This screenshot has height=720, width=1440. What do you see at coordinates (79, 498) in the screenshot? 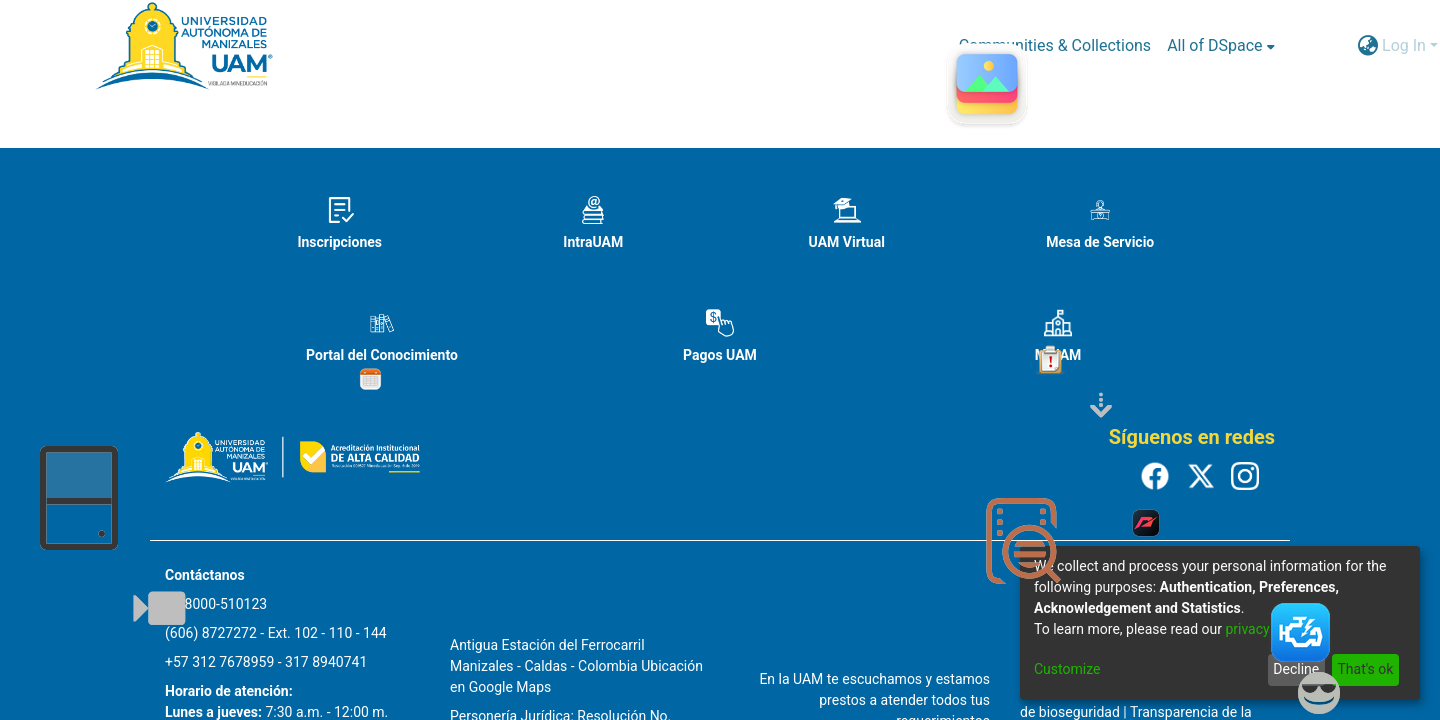
I see `scan a document or image` at bounding box center [79, 498].